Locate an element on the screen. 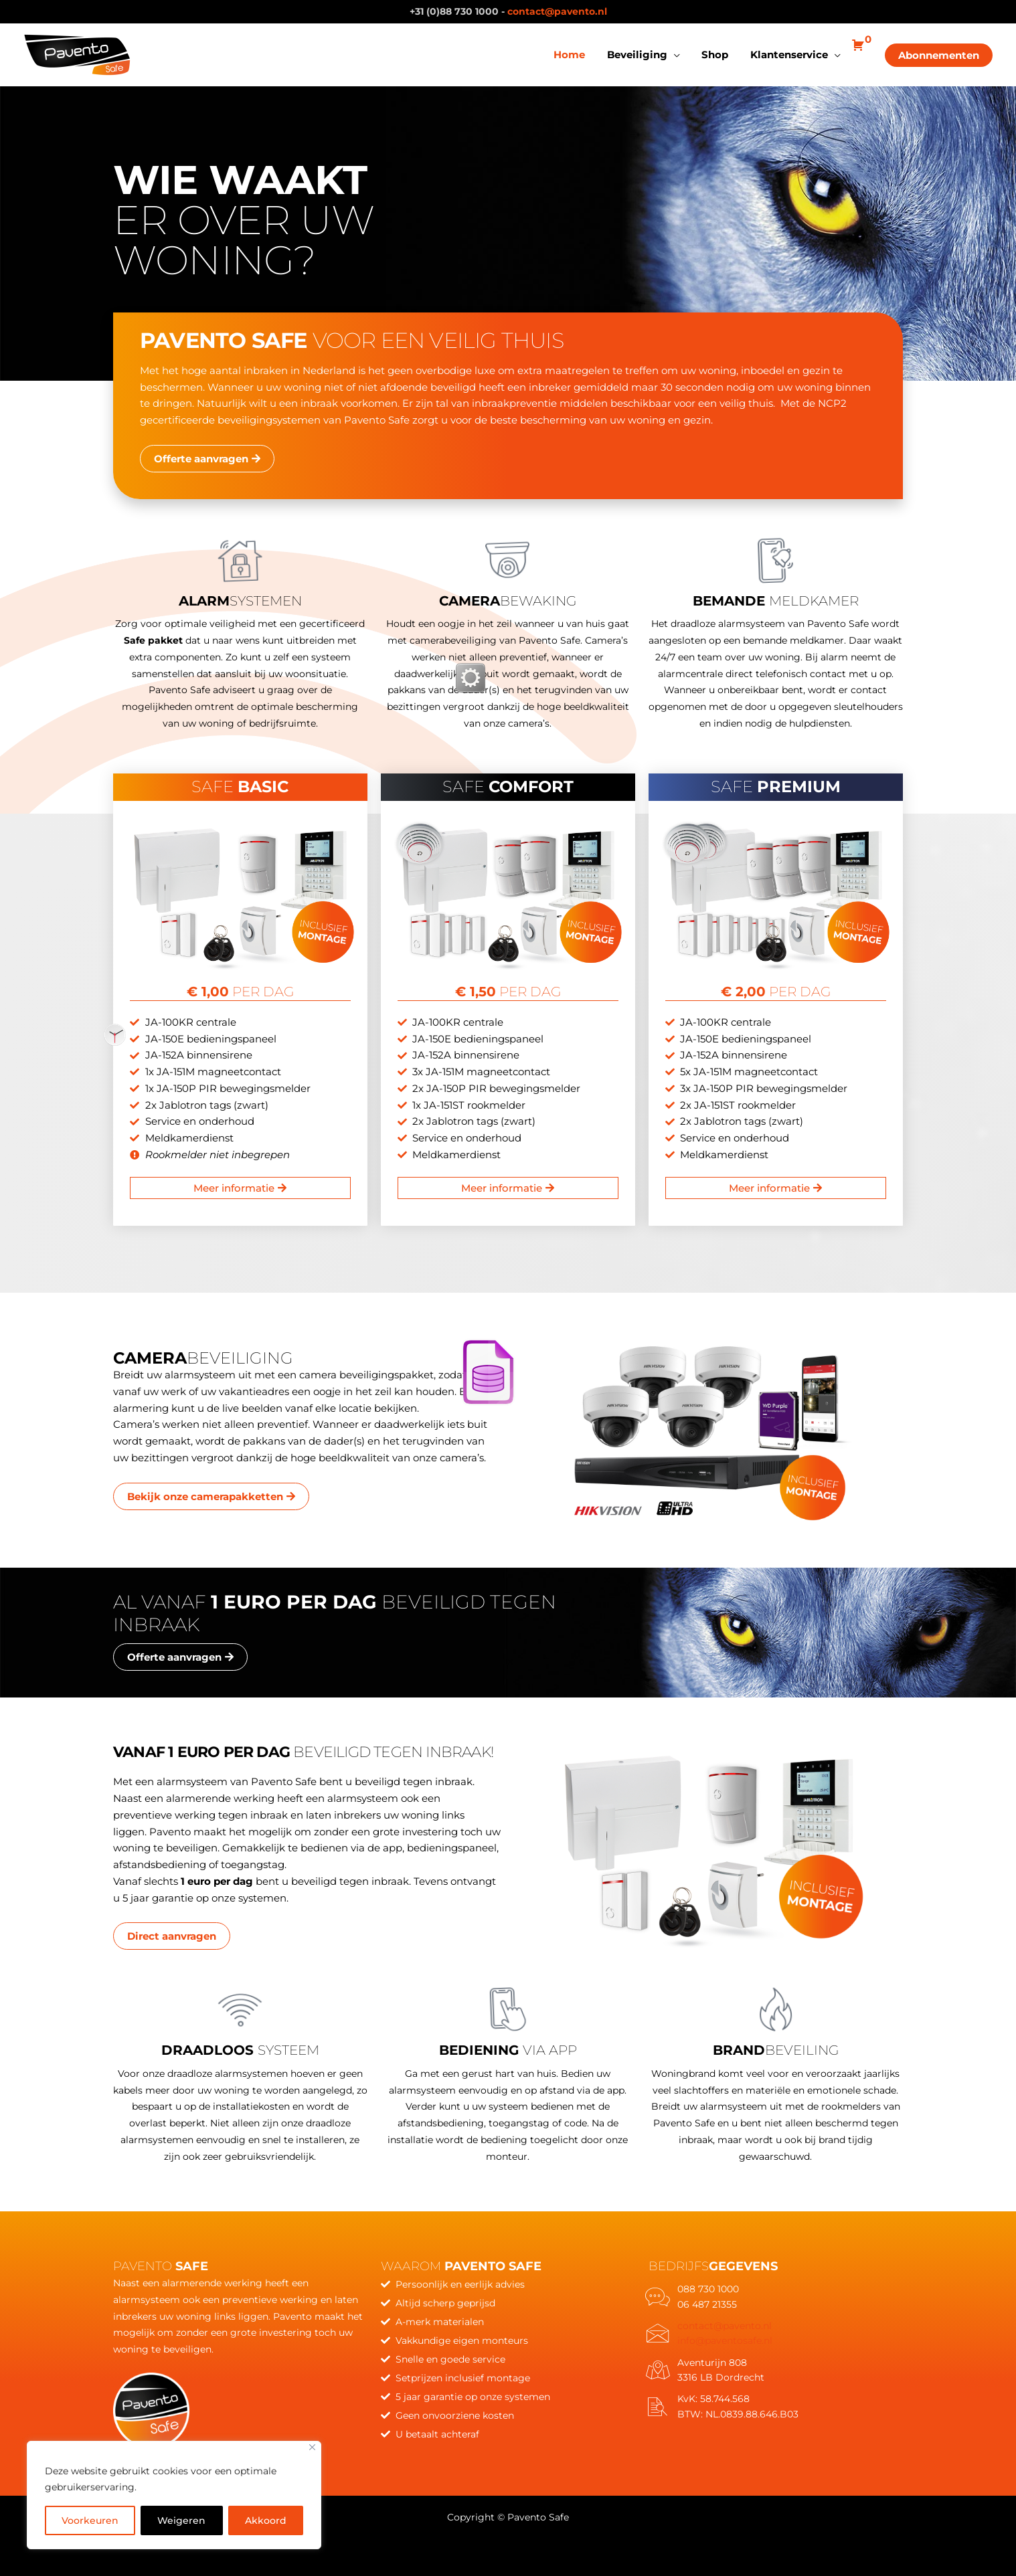  shared library file type indicator is located at coordinates (471, 678).